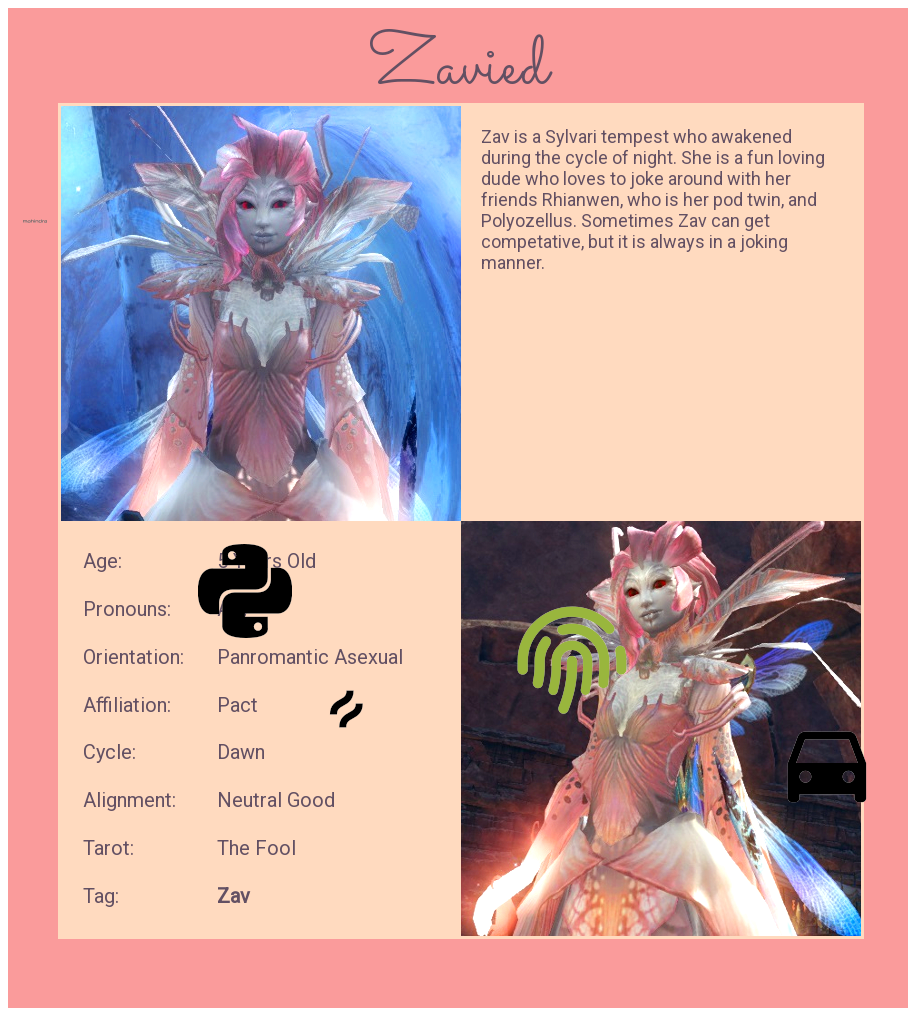  Describe the element at coordinates (245, 591) in the screenshot. I see `python programming language logo` at that location.